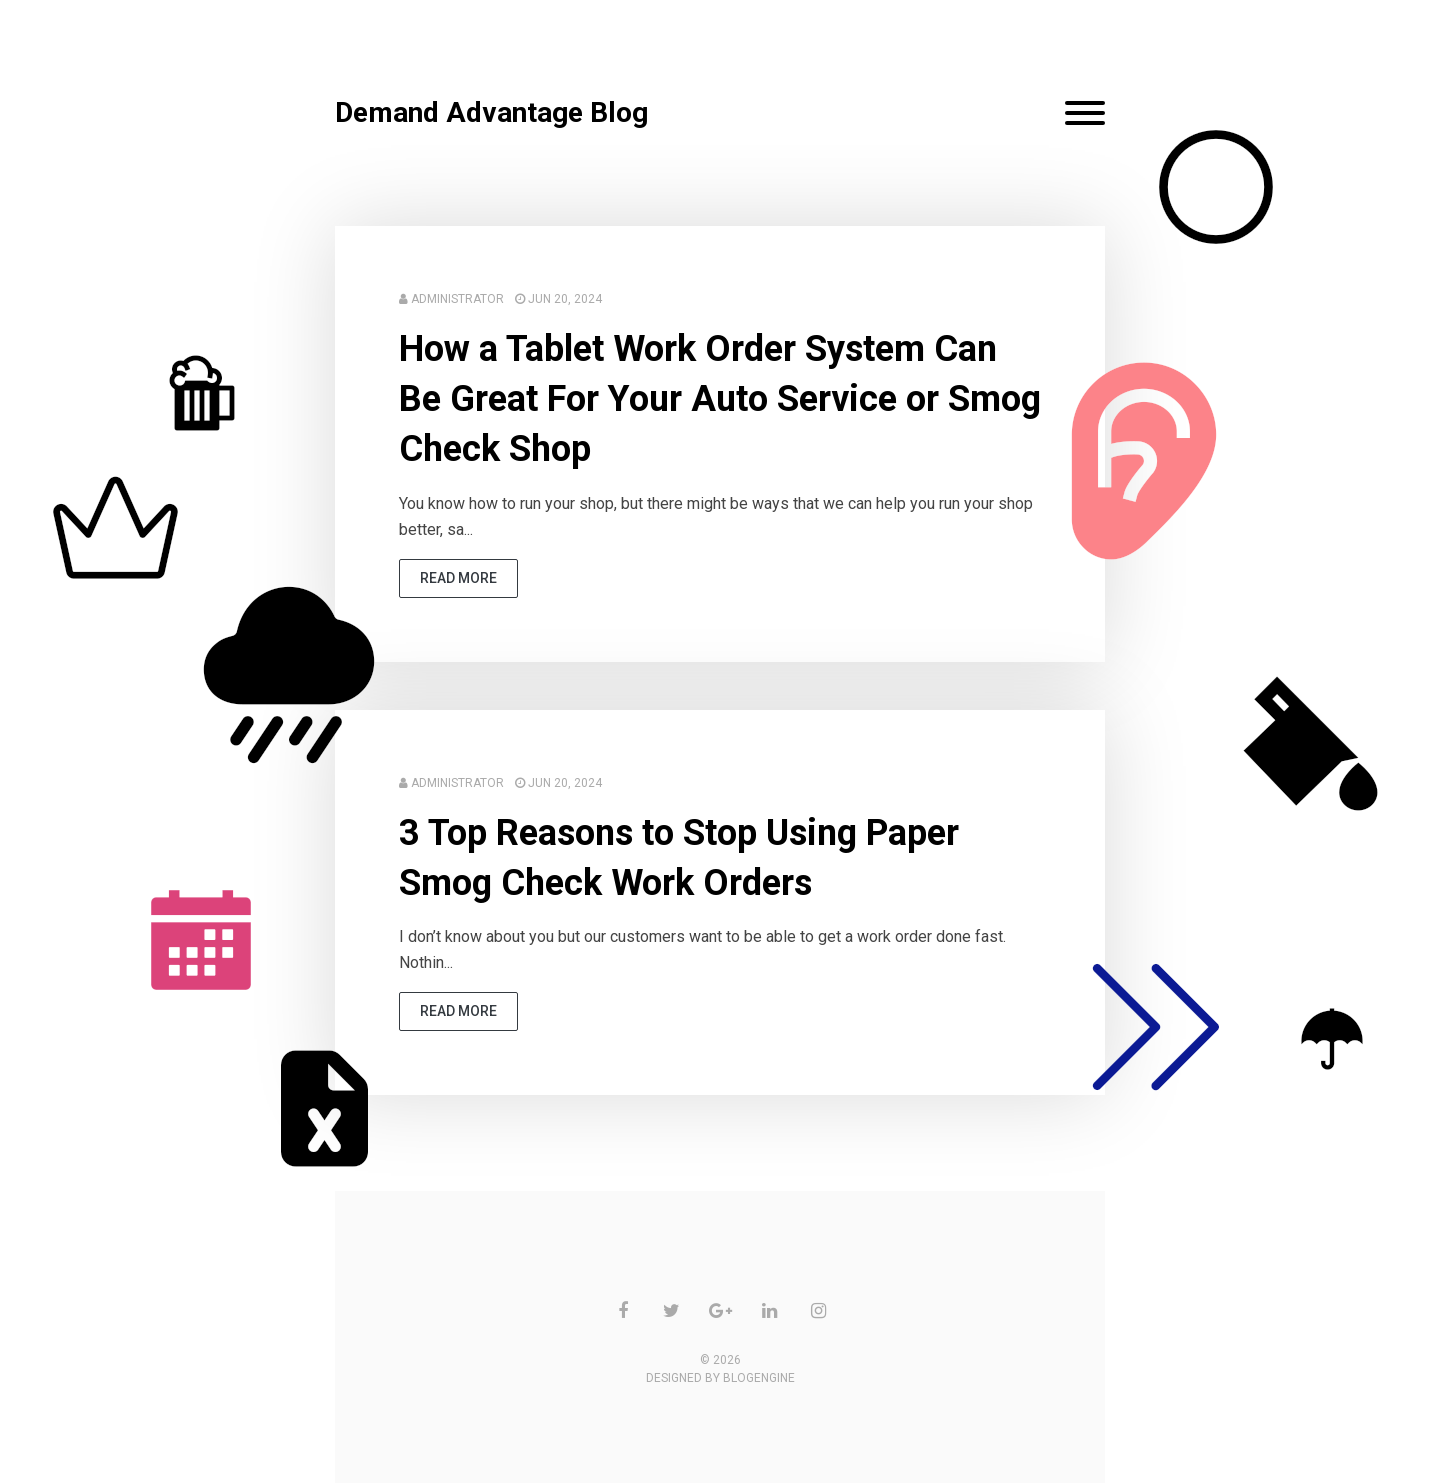  I want to click on indicates premium or VIP status, so click(115, 534).